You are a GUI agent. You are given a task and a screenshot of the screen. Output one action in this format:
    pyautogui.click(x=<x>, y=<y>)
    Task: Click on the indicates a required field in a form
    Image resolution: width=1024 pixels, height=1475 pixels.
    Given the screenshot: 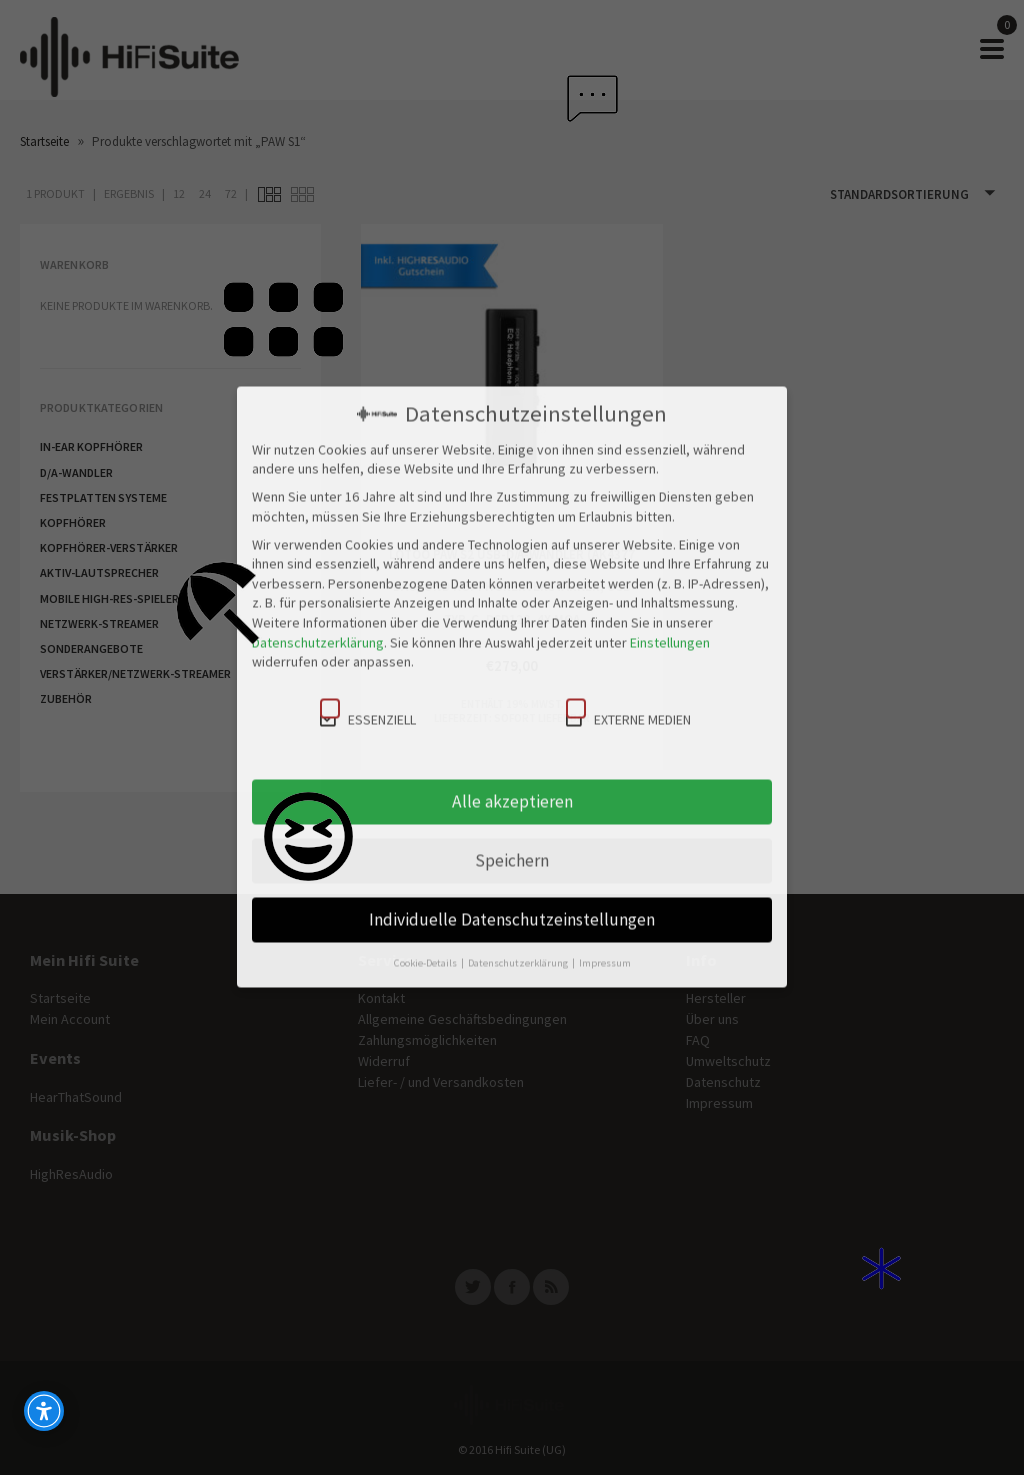 What is the action you would take?
    pyautogui.click(x=881, y=1268)
    